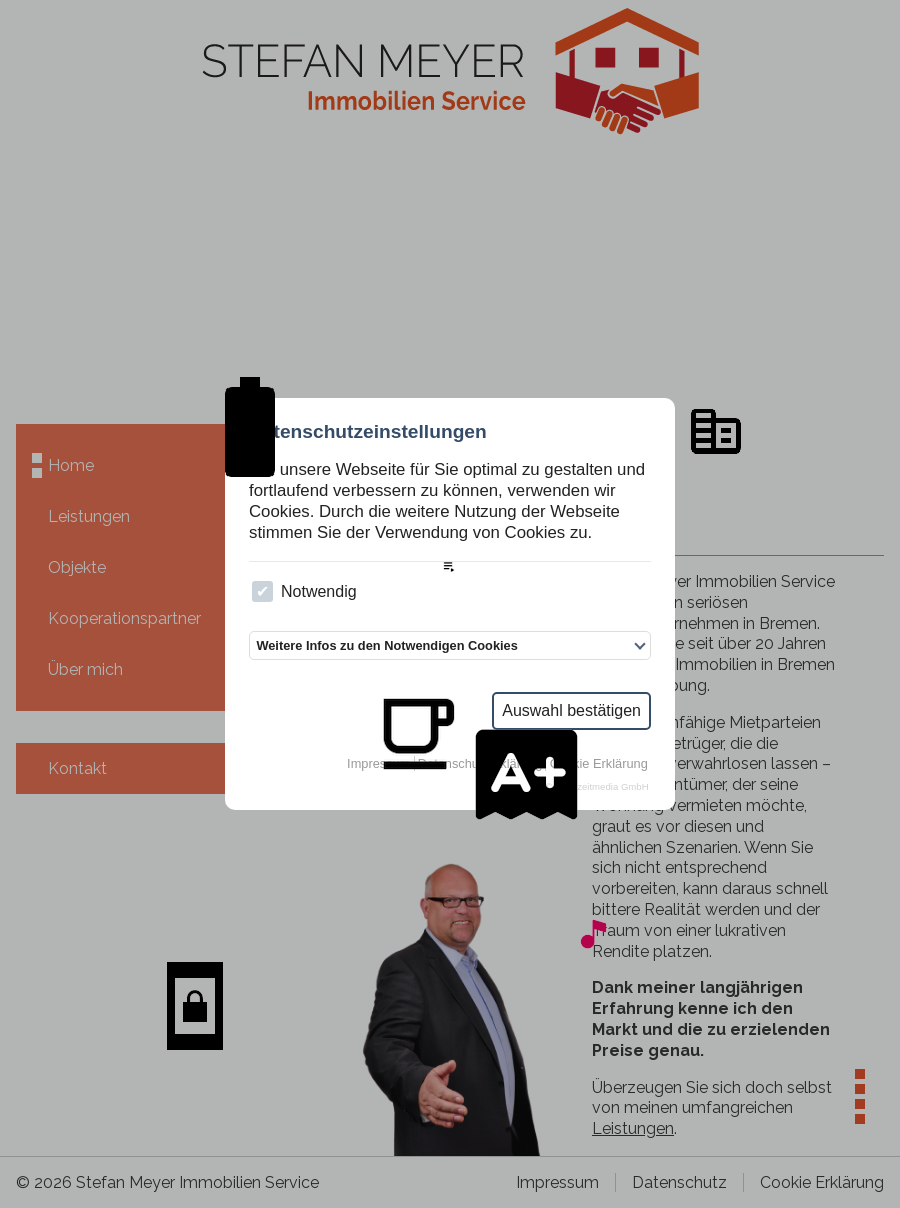 The height and width of the screenshot is (1208, 900). Describe the element at coordinates (526, 772) in the screenshot. I see `view exam or test results` at that location.